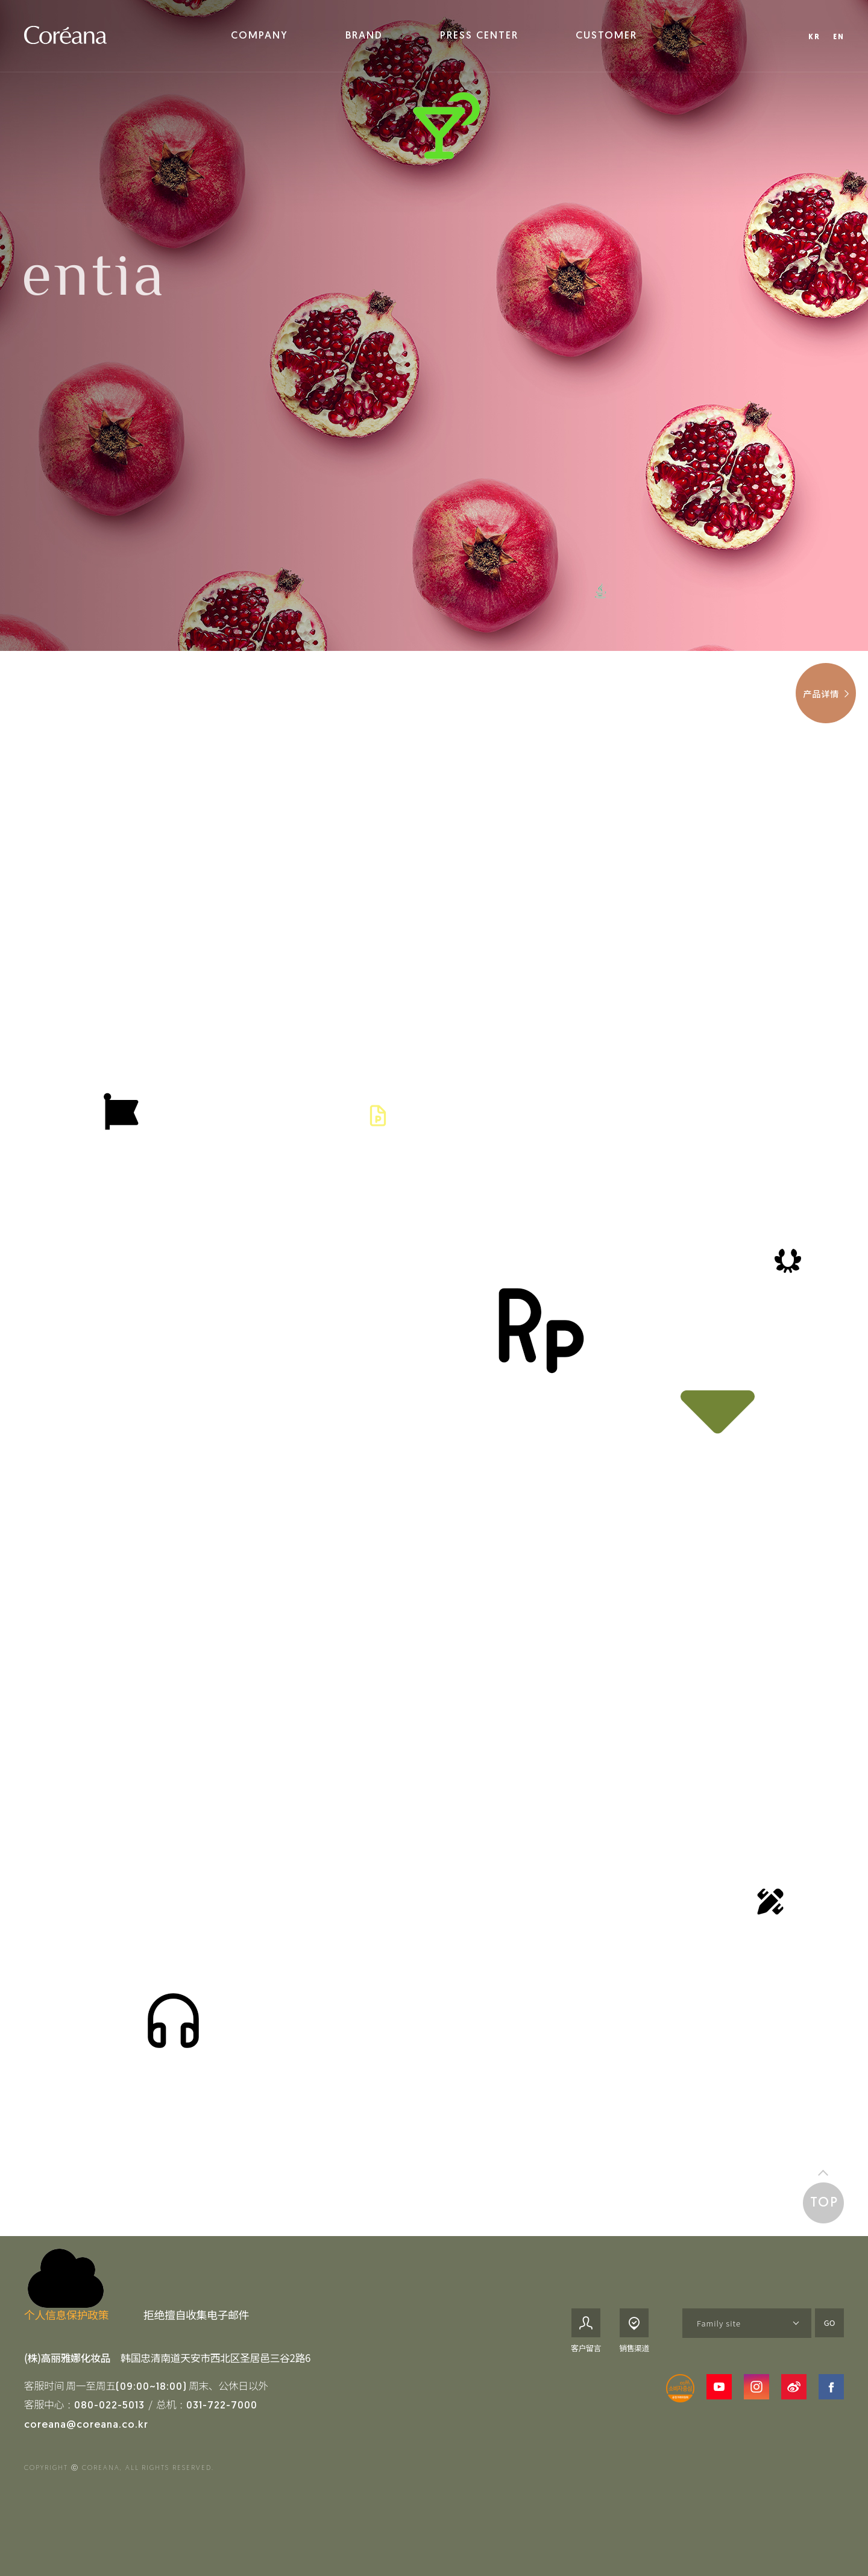  I want to click on access cloud storage, so click(66, 2278).